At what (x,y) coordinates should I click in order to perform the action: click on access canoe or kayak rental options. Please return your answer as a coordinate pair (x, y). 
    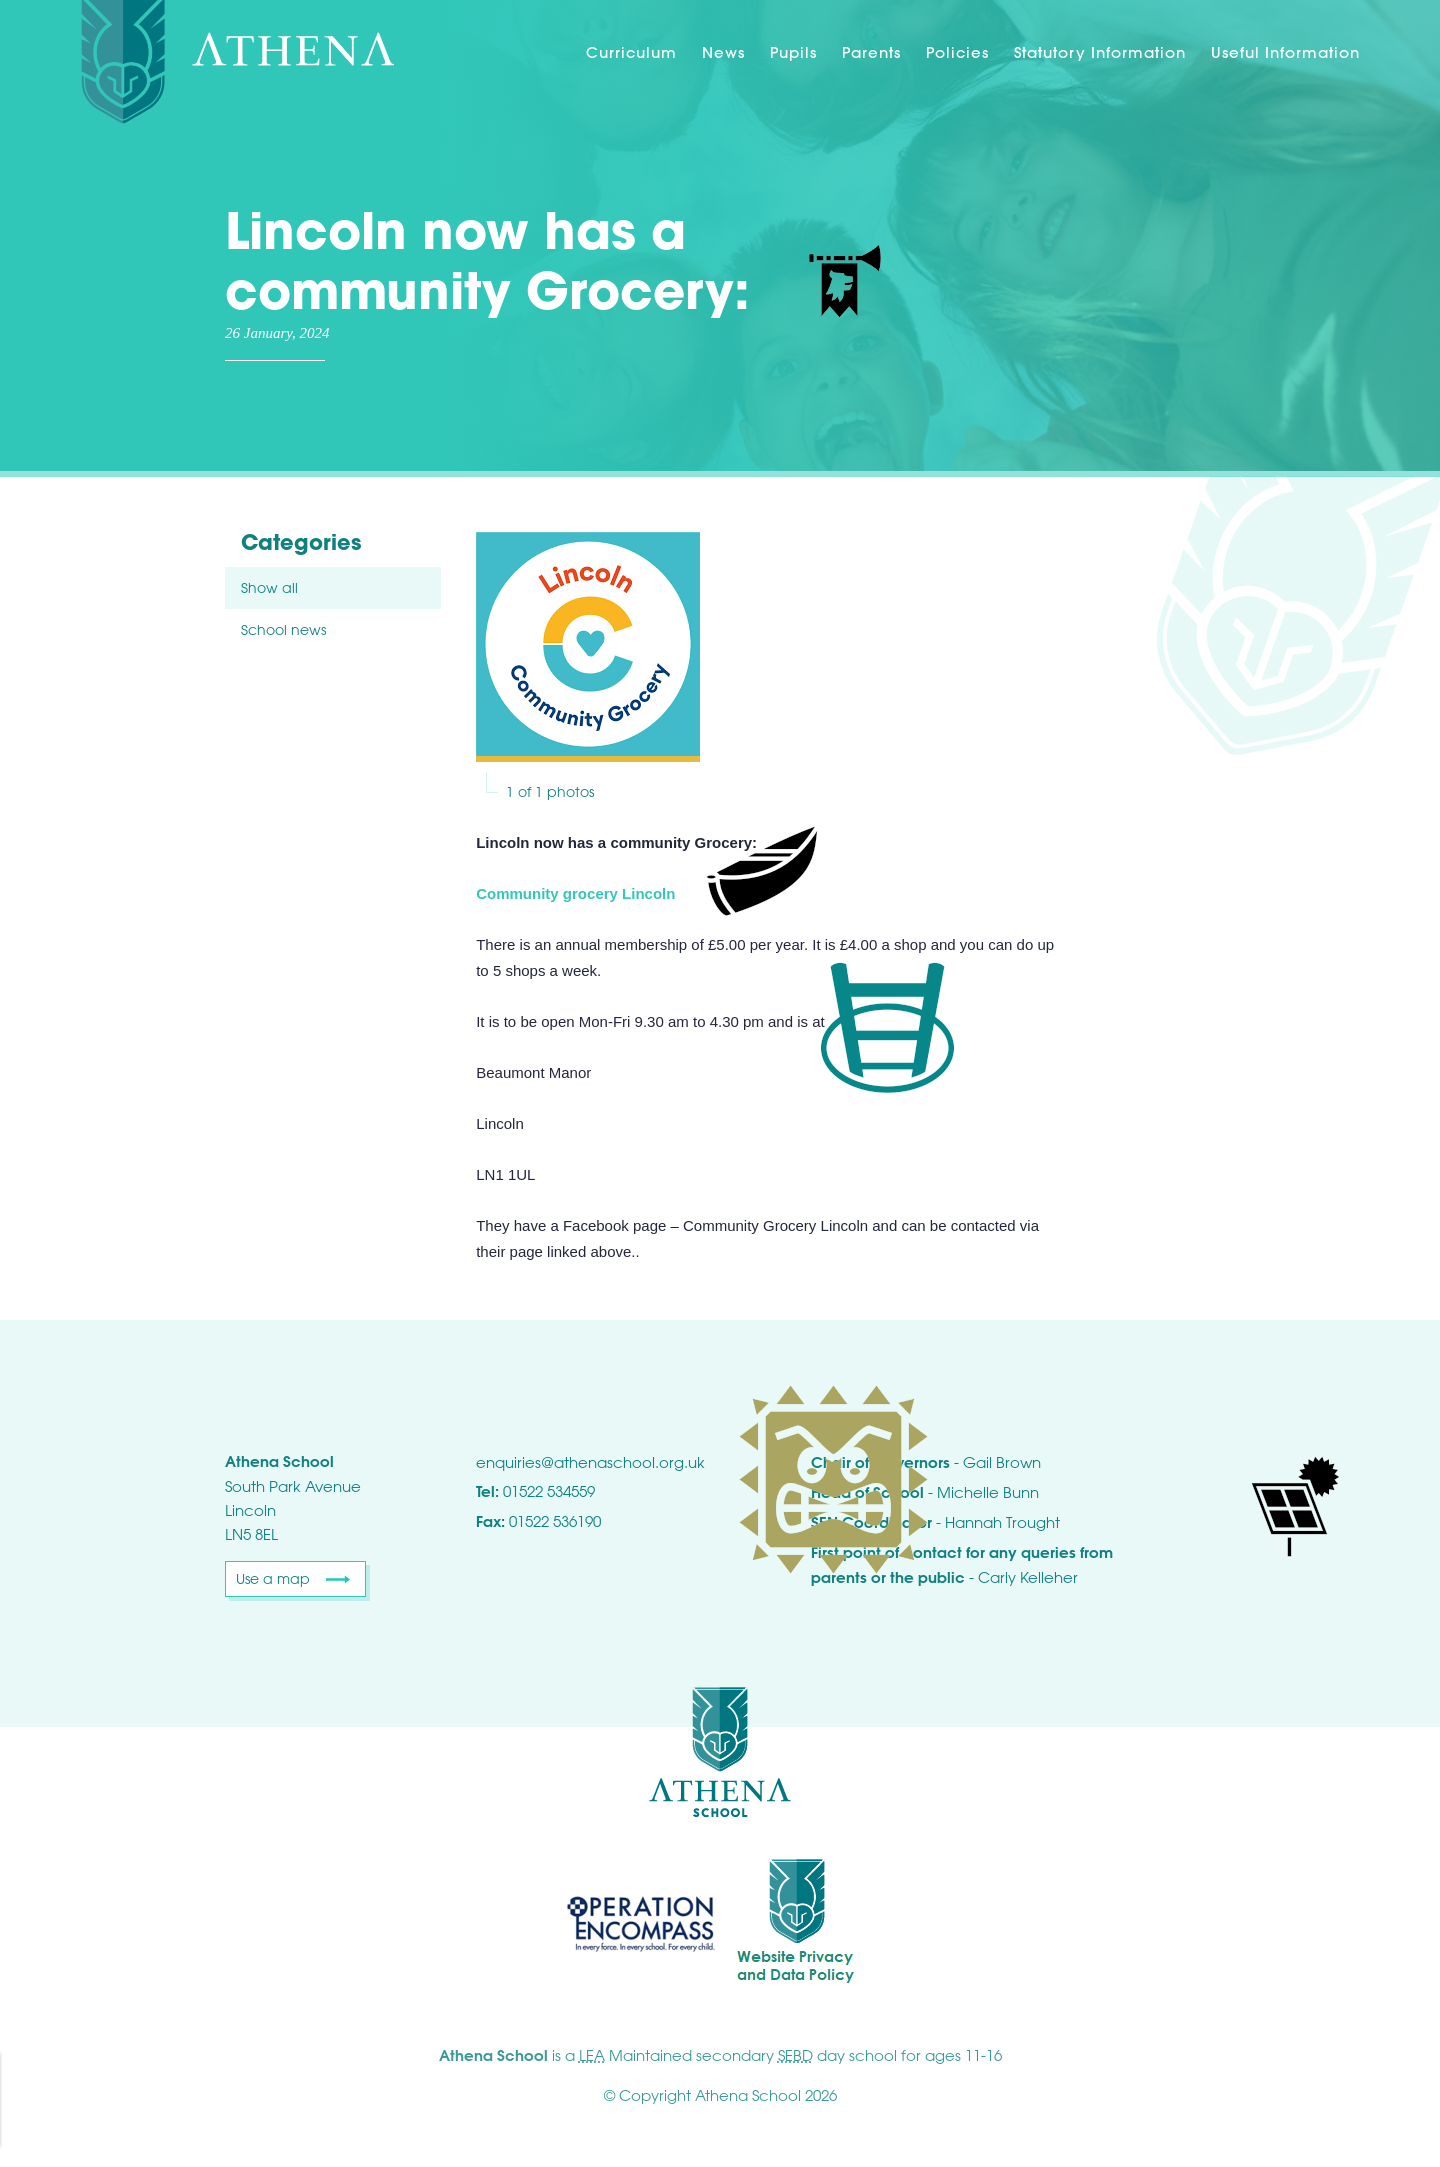
    Looking at the image, I should click on (762, 871).